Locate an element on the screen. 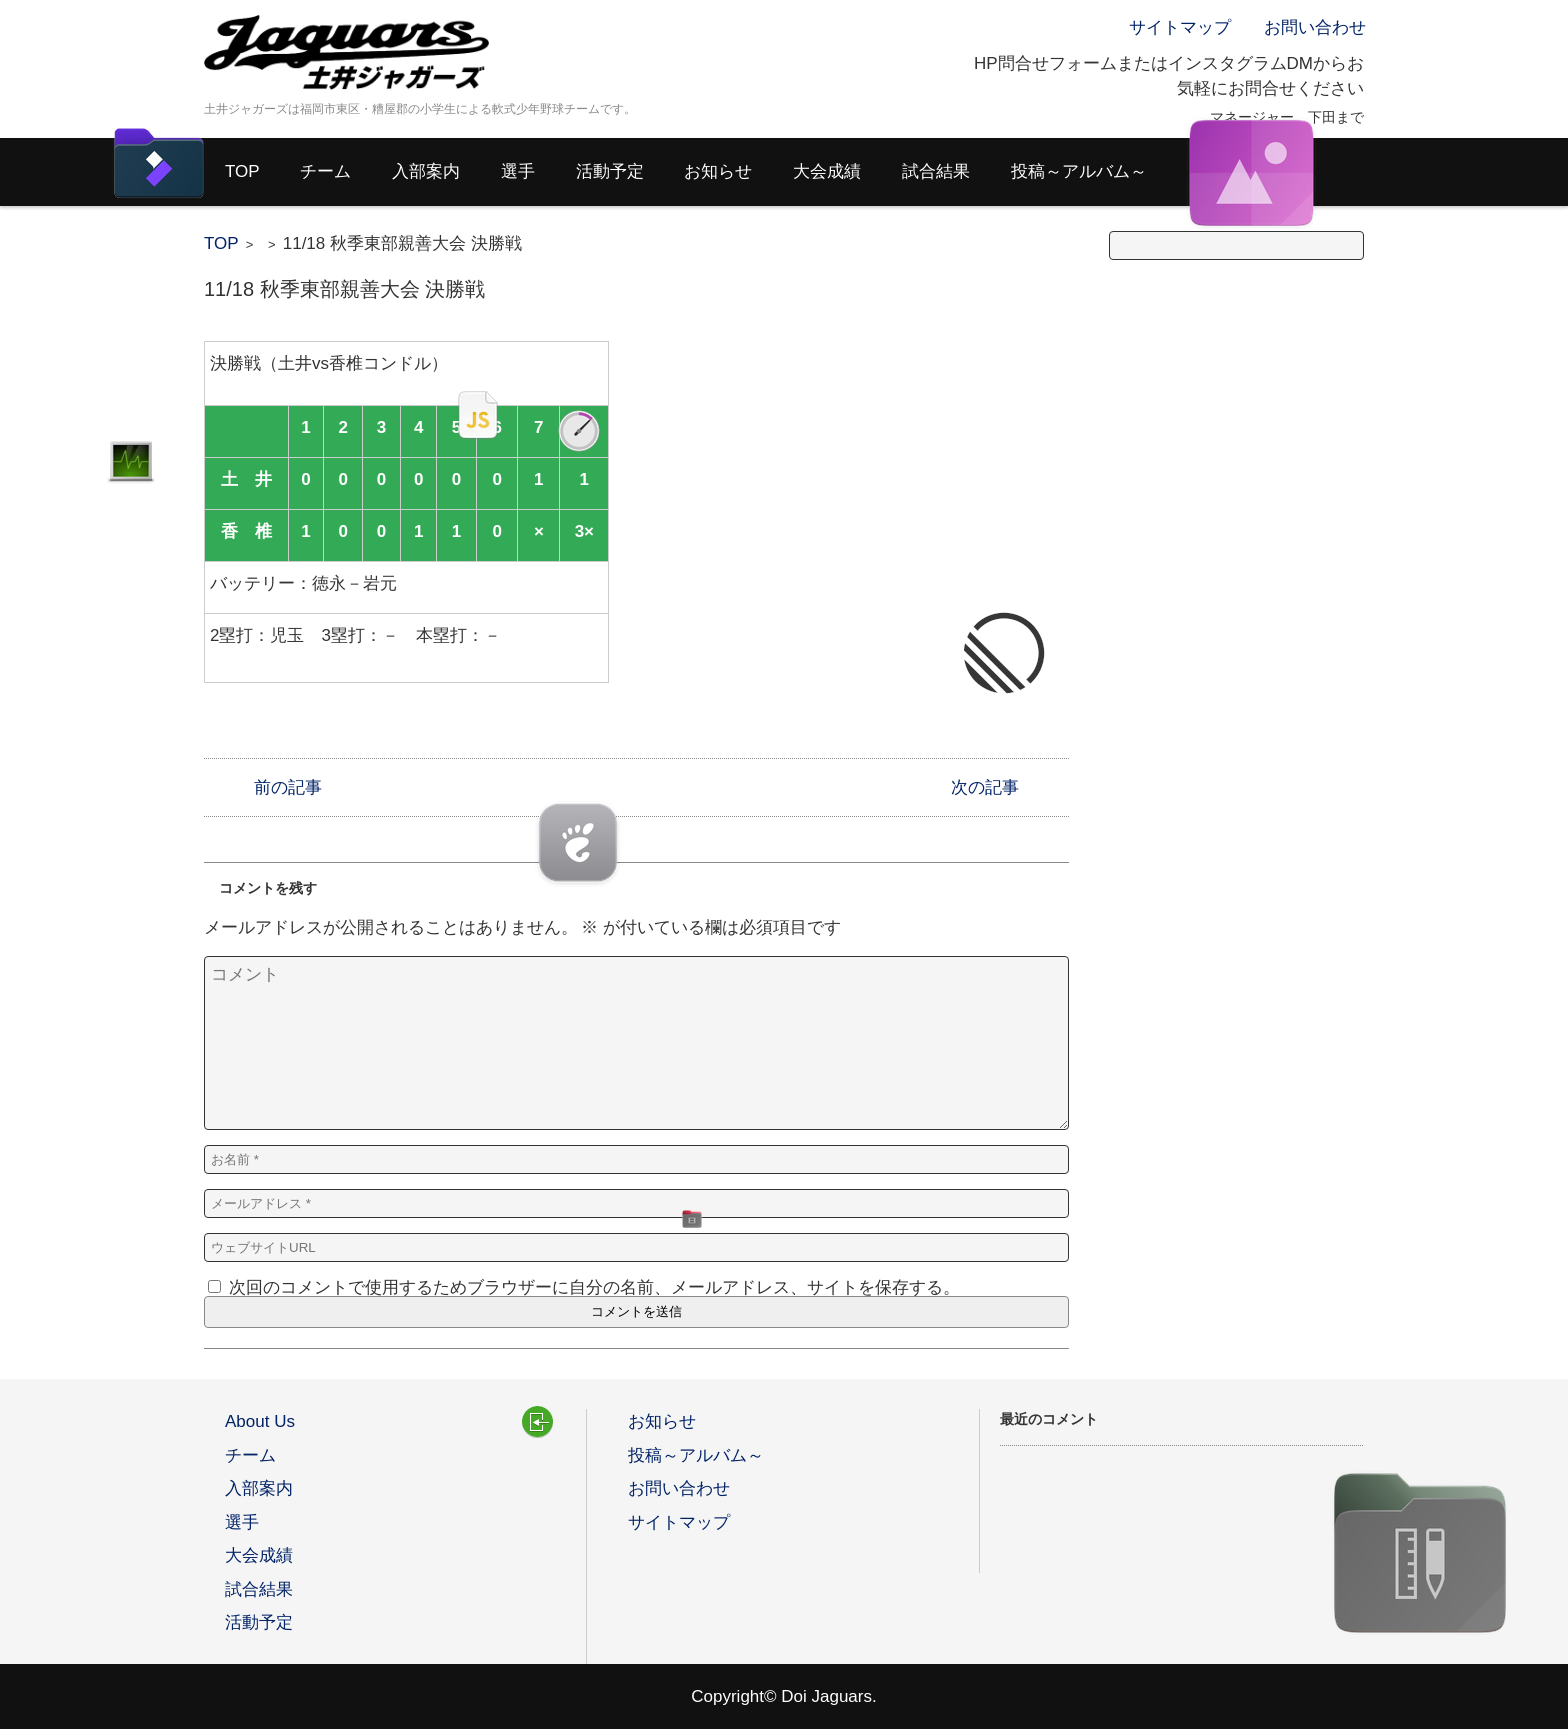 Image resolution: width=1568 pixels, height=1729 pixels. open your videos folder is located at coordinates (692, 1219).